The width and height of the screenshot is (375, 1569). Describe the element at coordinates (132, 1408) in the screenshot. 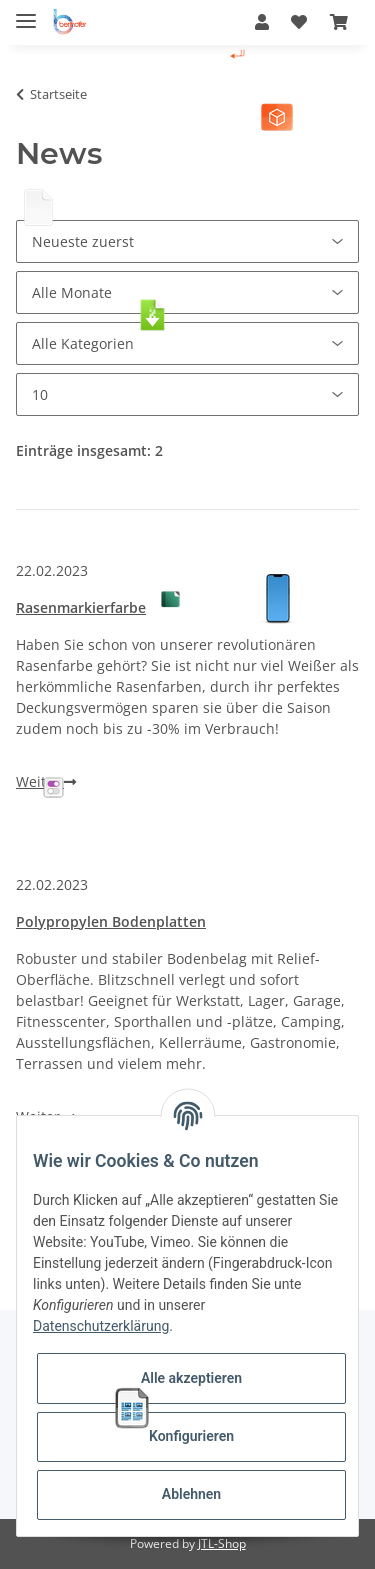

I see `libreoffice master document file type` at that location.